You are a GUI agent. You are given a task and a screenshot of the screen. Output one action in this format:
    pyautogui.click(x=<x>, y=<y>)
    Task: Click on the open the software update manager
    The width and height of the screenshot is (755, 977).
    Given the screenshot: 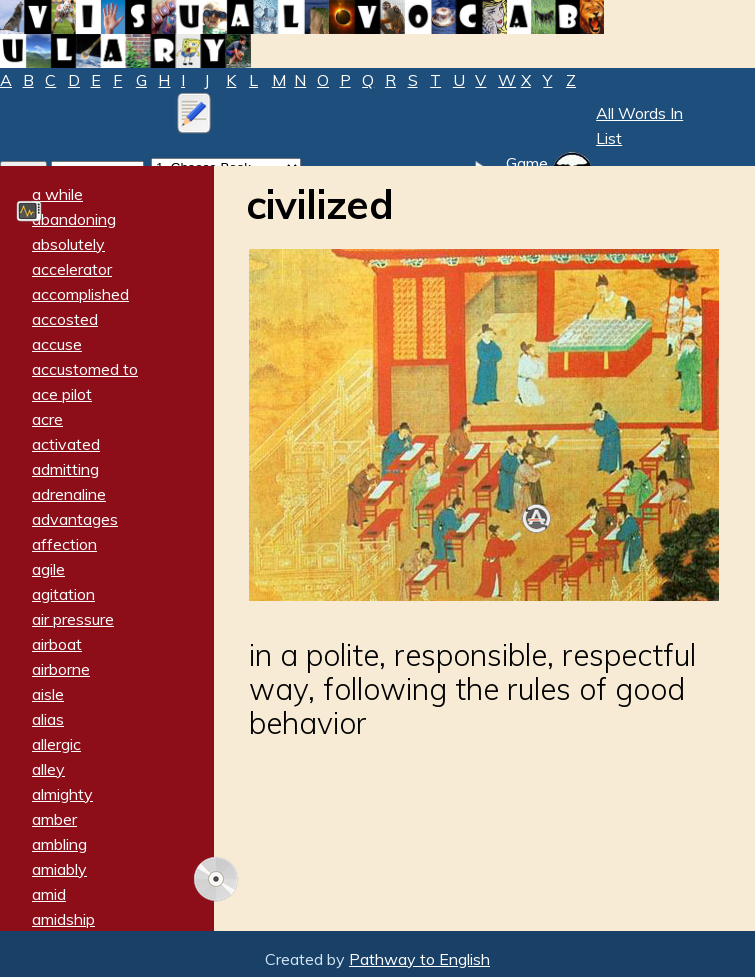 What is the action you would take?
    pyautogui.click(x=536, y=518)
    